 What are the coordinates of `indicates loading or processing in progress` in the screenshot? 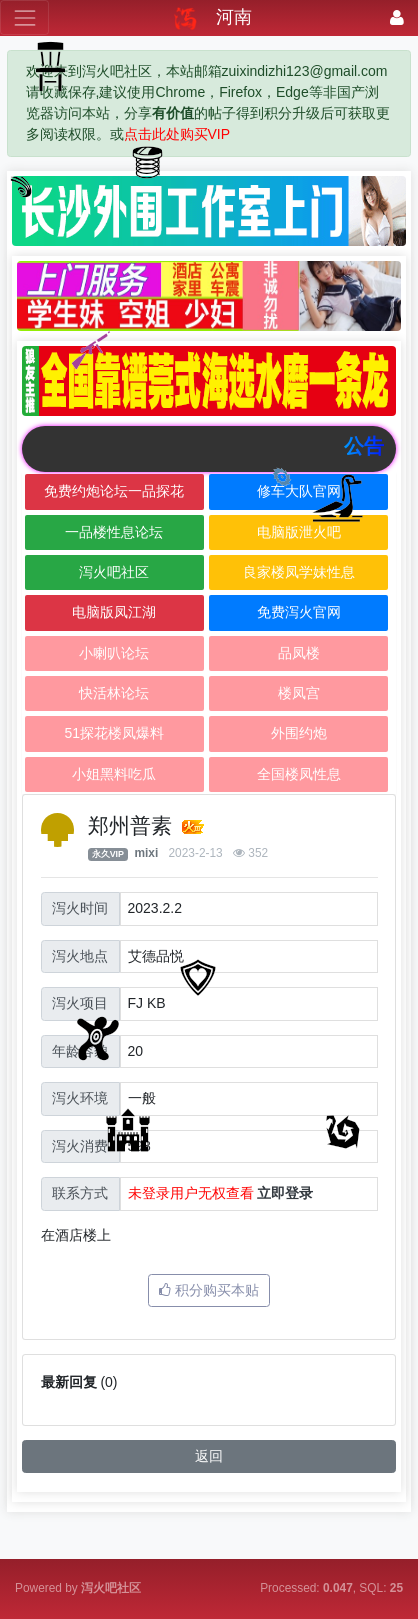 It's located at (21, 187).